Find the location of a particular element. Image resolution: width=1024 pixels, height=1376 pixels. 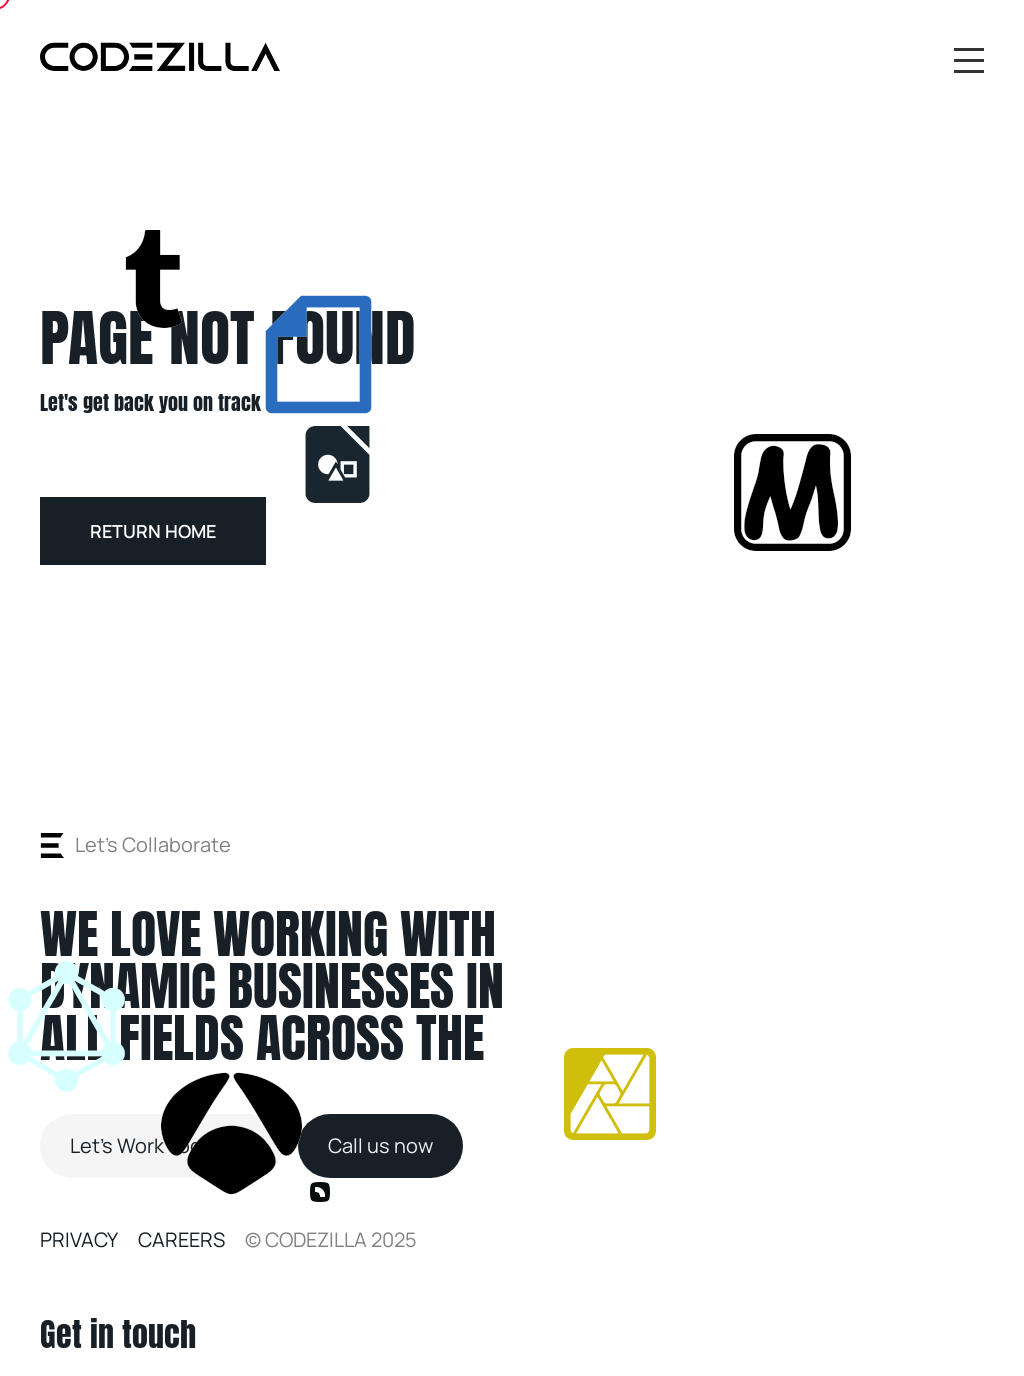

open LibreOffice Draw application is located at coordinates (337, 464).